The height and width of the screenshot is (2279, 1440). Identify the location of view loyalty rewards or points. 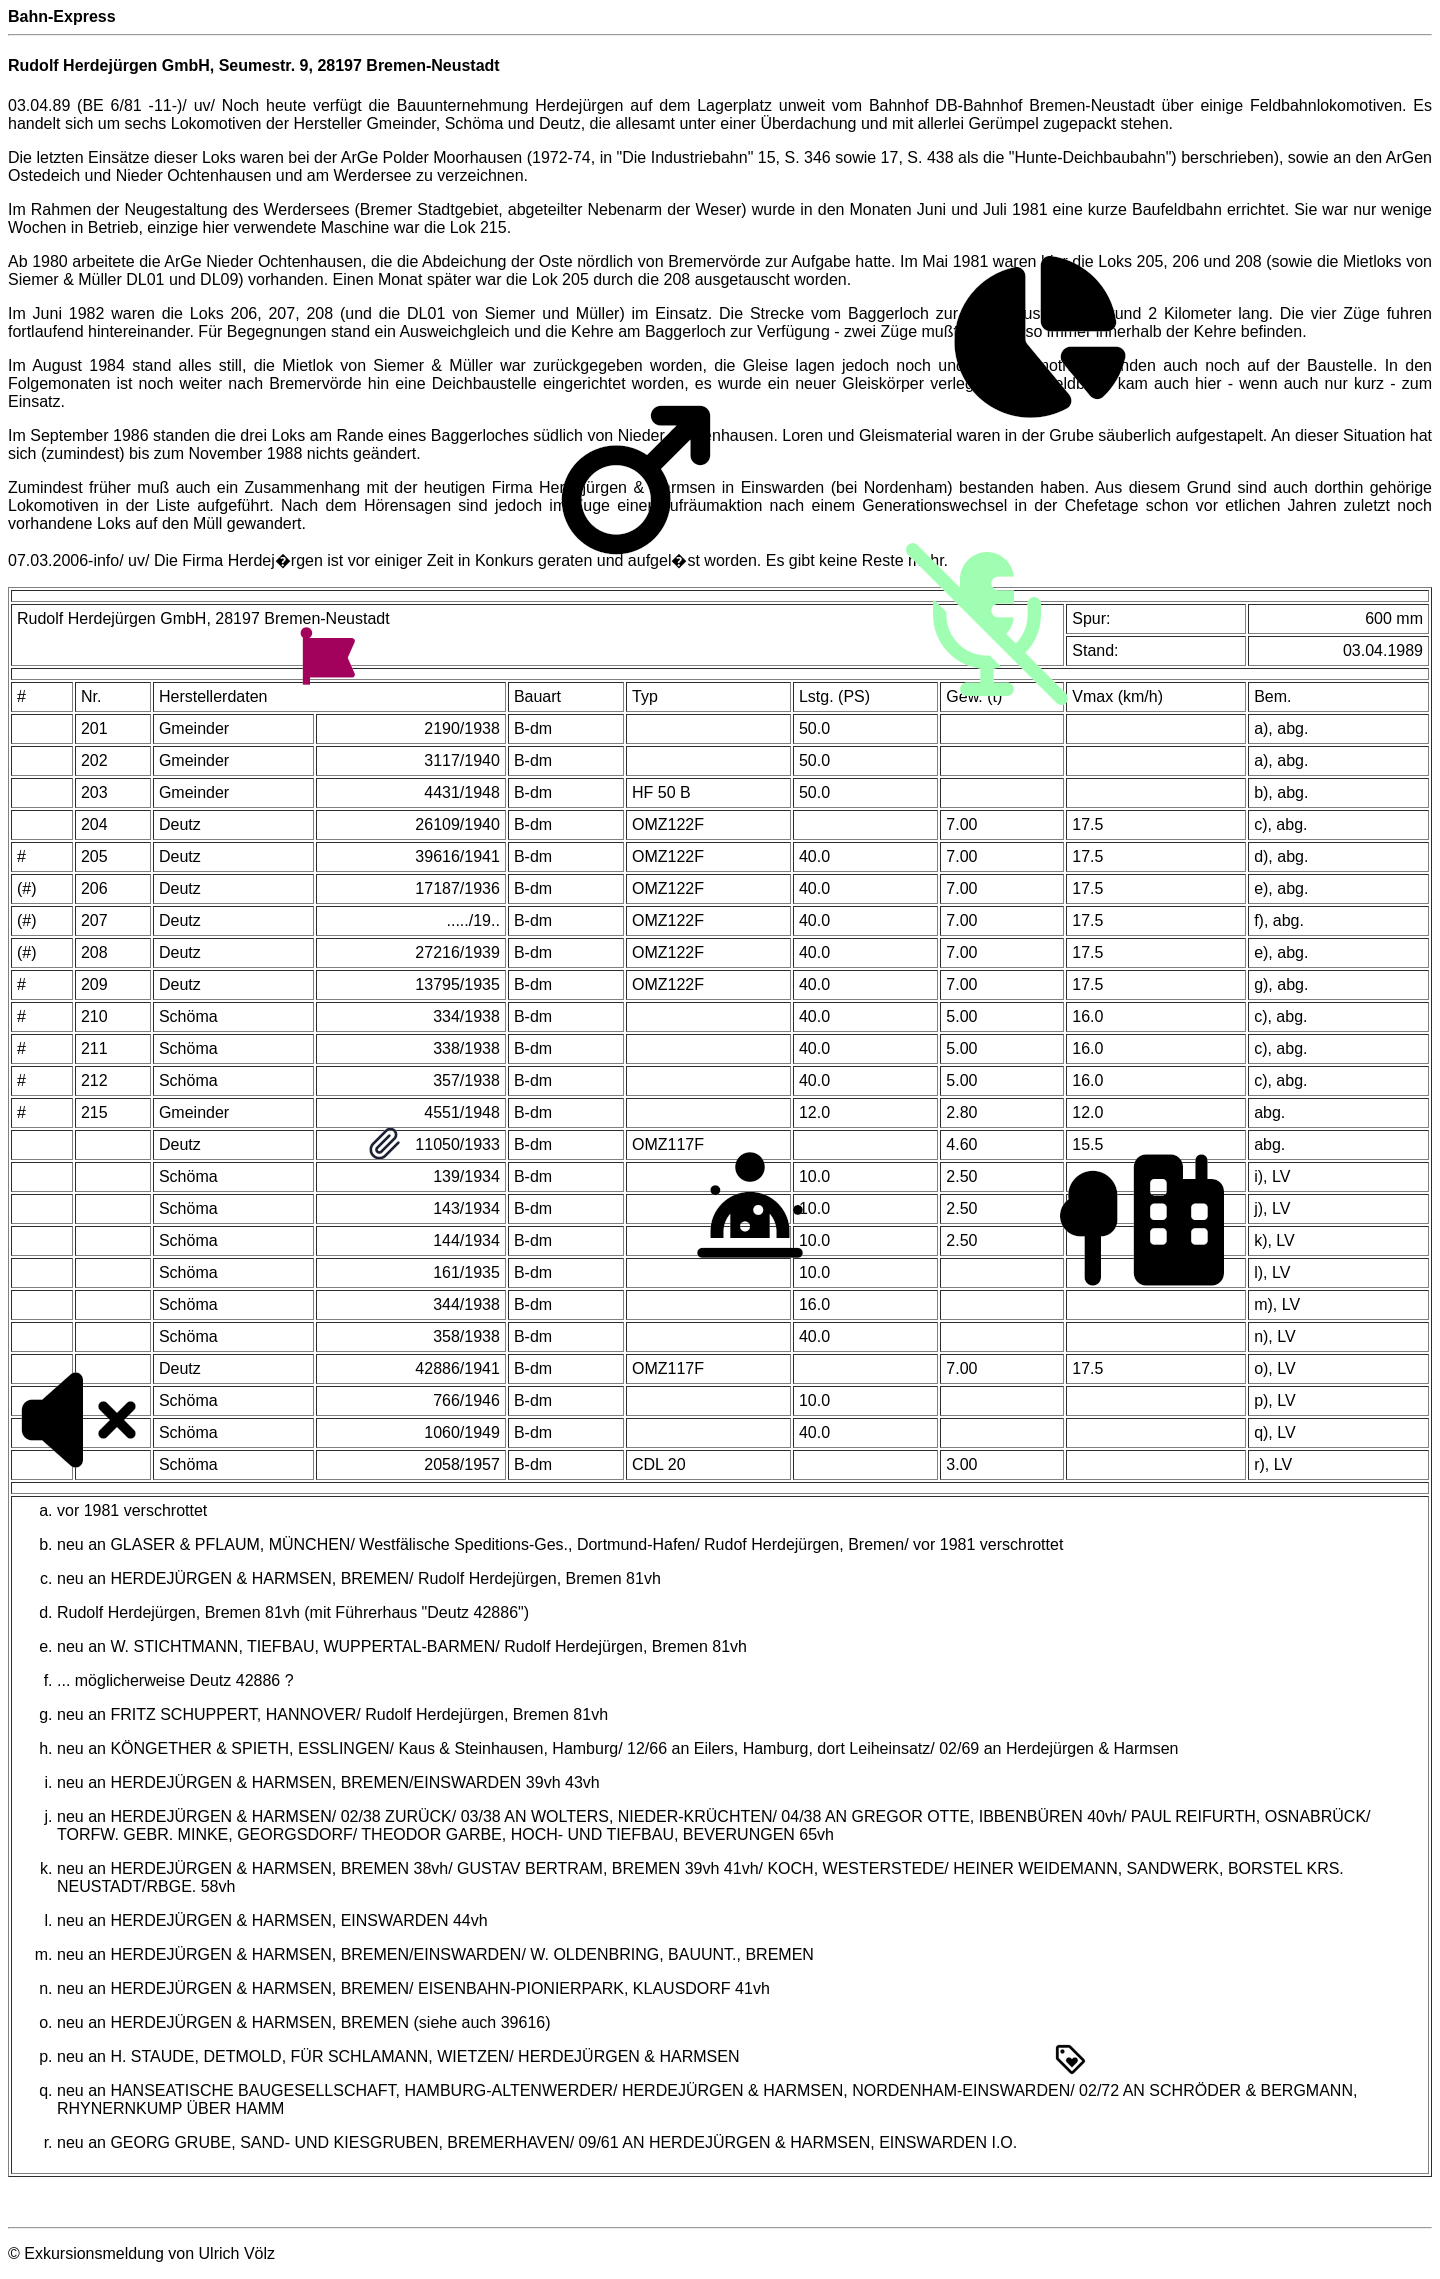
(1070, 2059).